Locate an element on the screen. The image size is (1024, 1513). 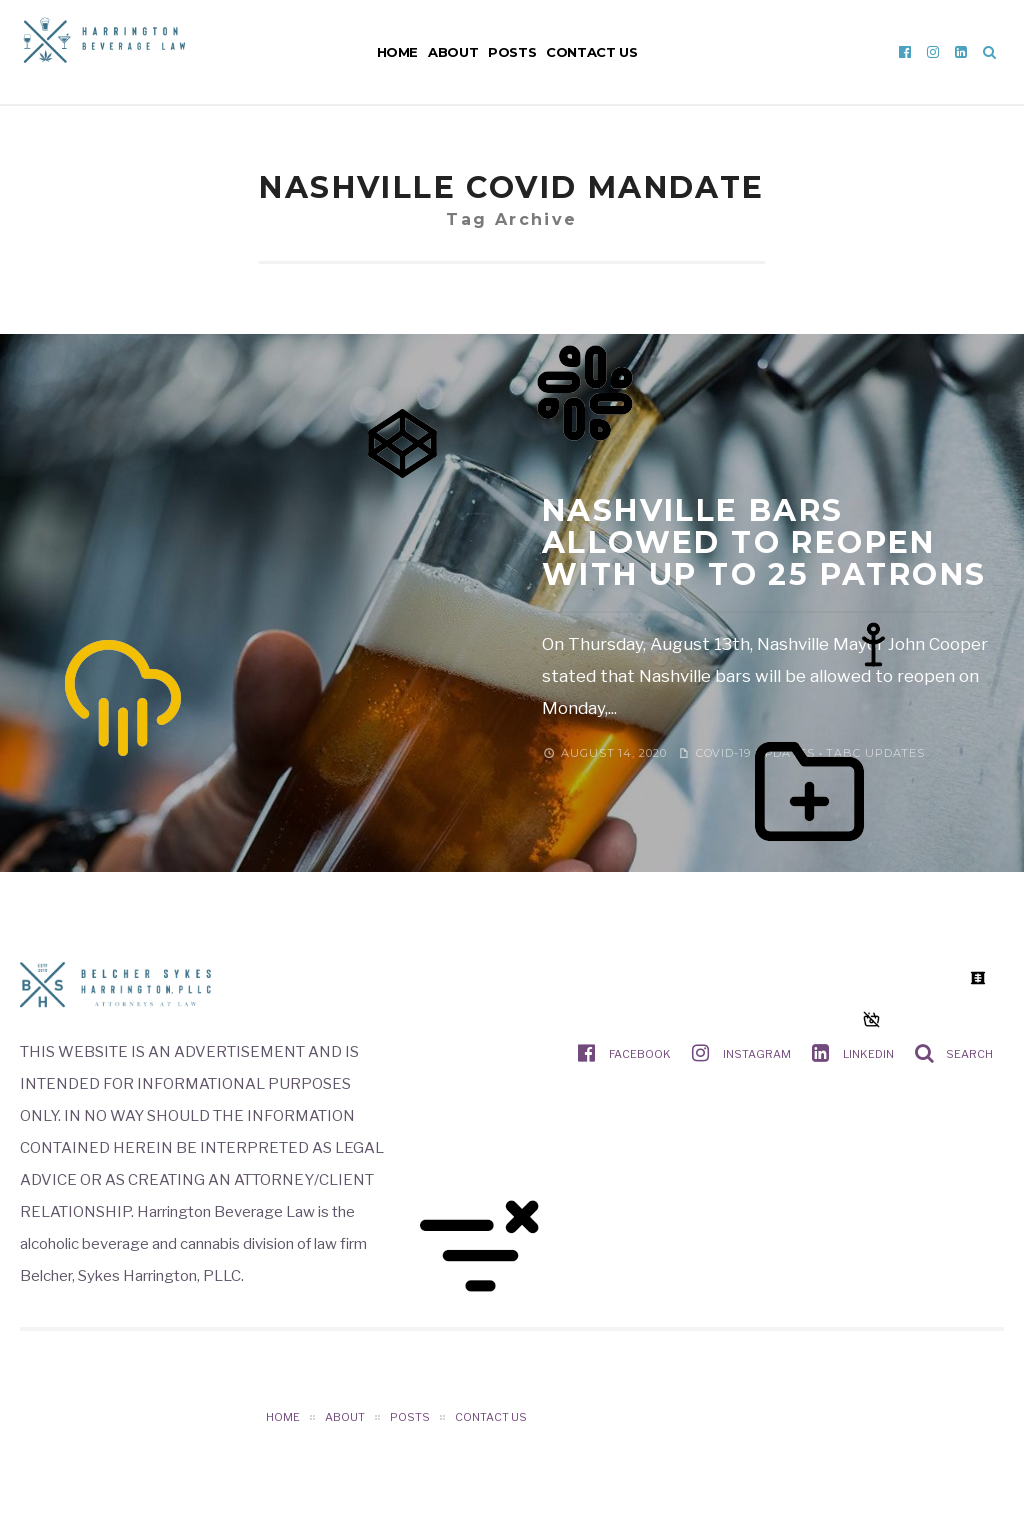
open CodePen is located at coordinates (402, 443).